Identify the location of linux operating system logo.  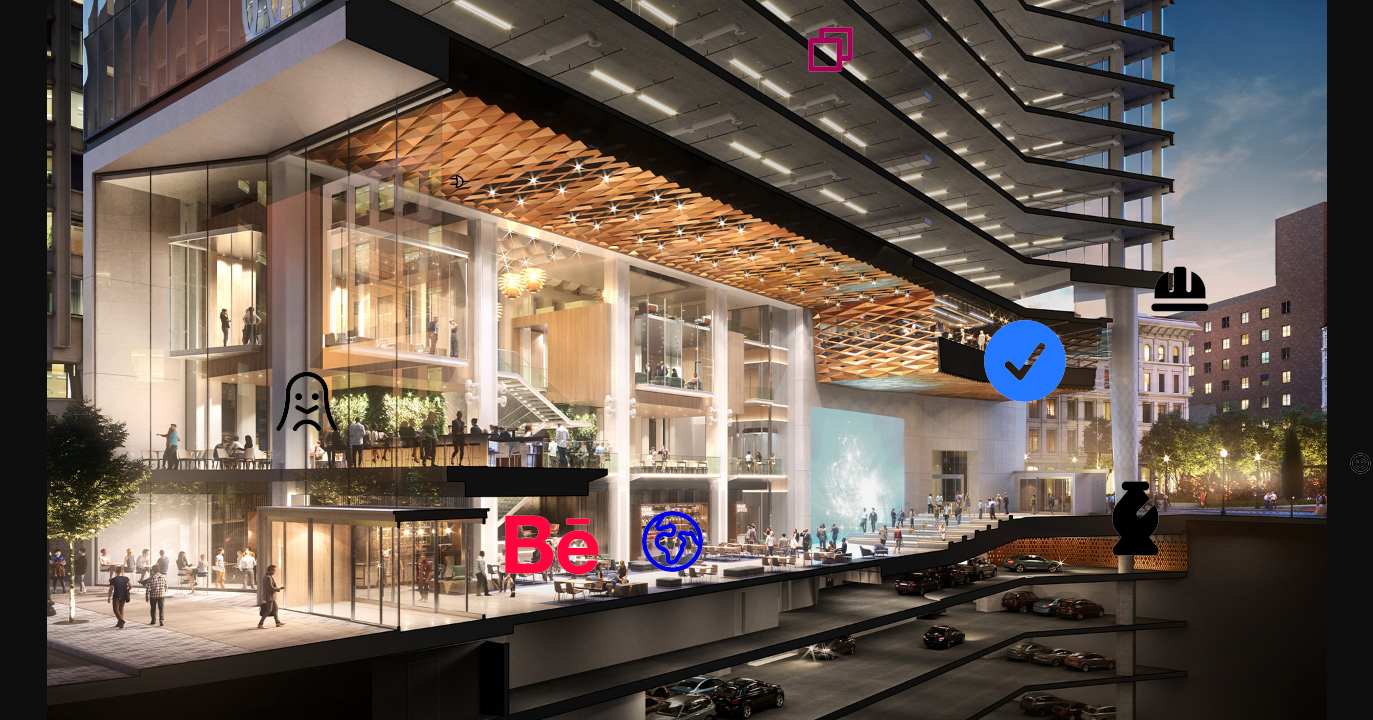
(307, 405).